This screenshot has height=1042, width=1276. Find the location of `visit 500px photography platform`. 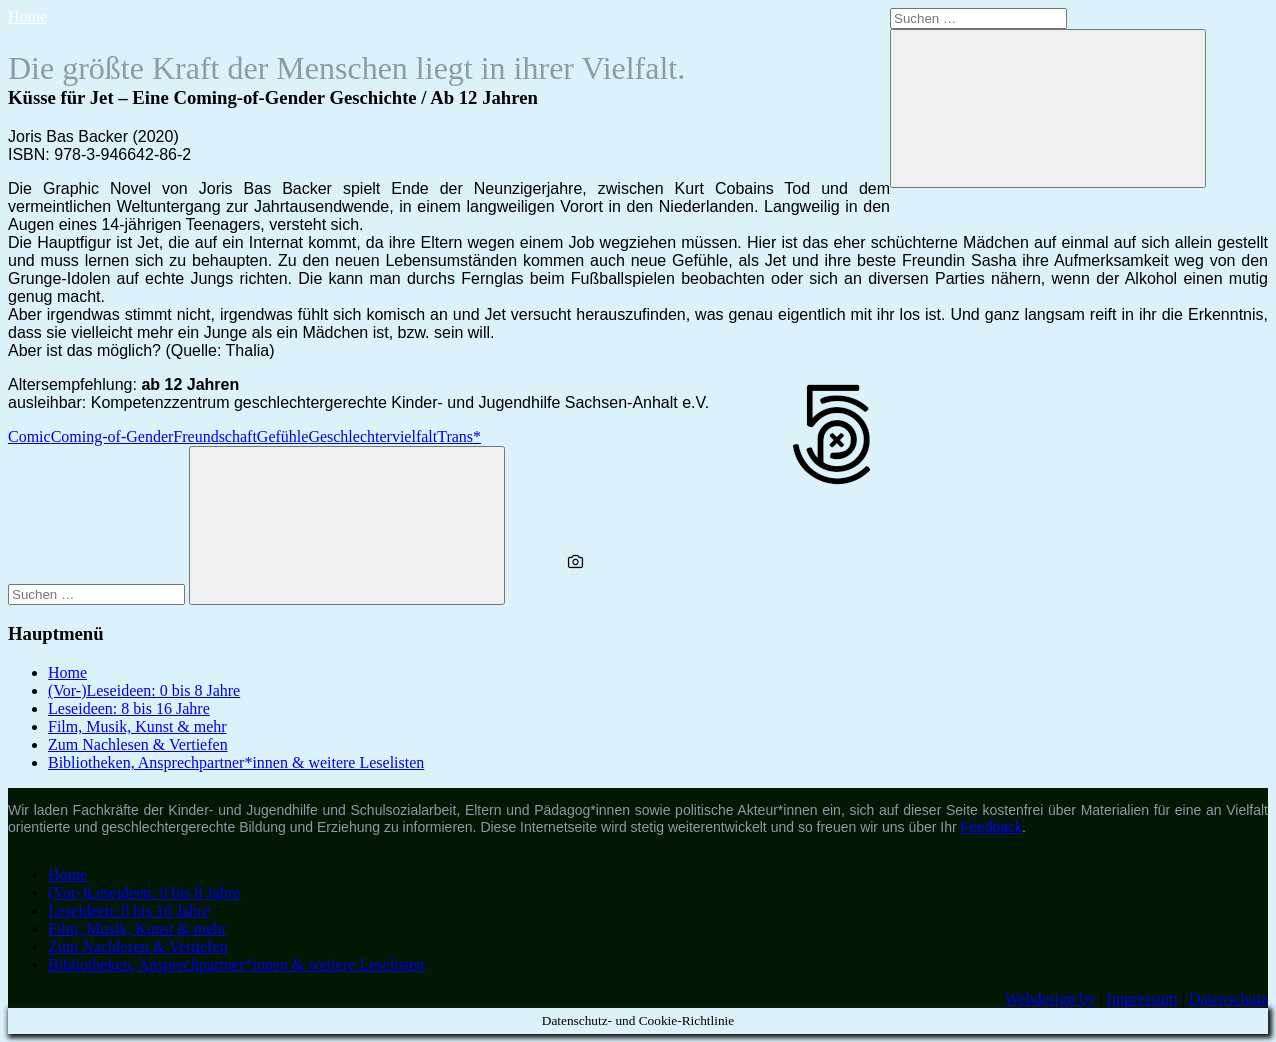

visit 500px photography platform is located at coordinates (831, 434).